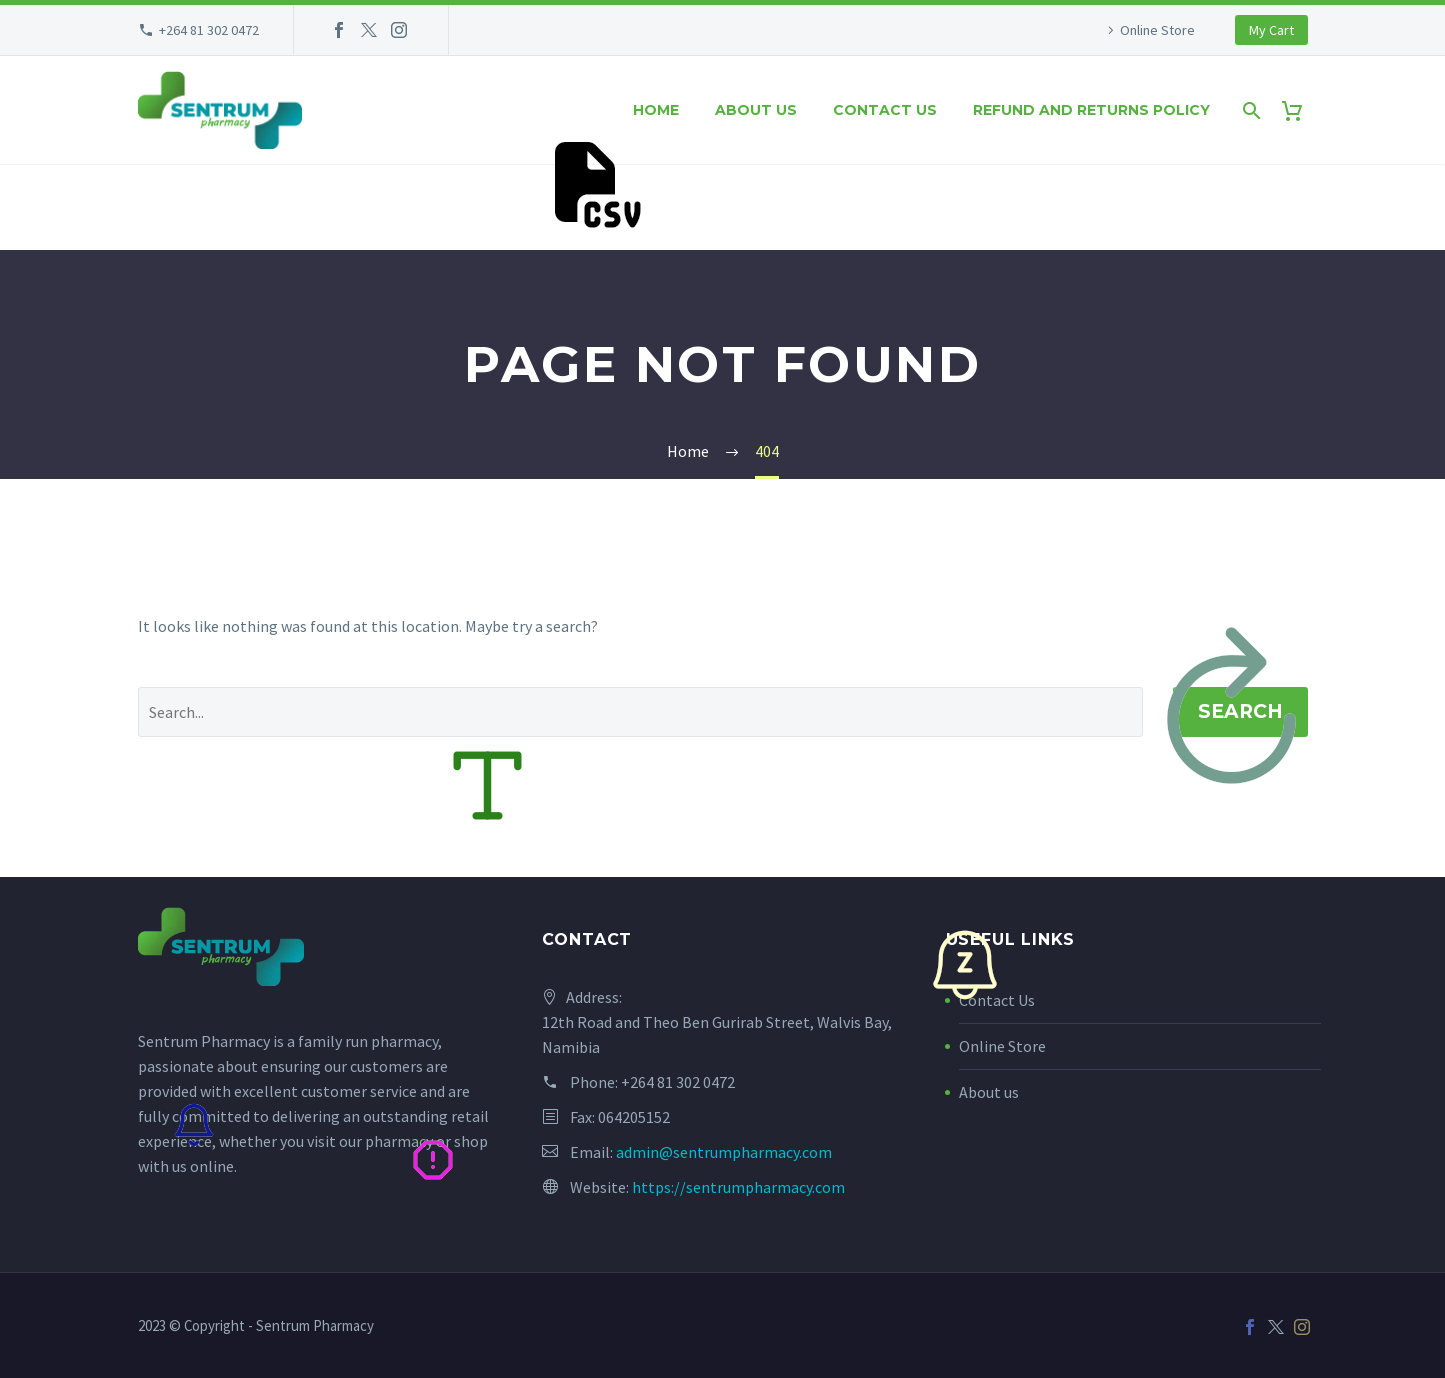 The height and width of the screenshot is (1378, 1445). Describe the element at coordinates (1231, 705) in the screenshot. I see `refresh the current page or content` at that location.